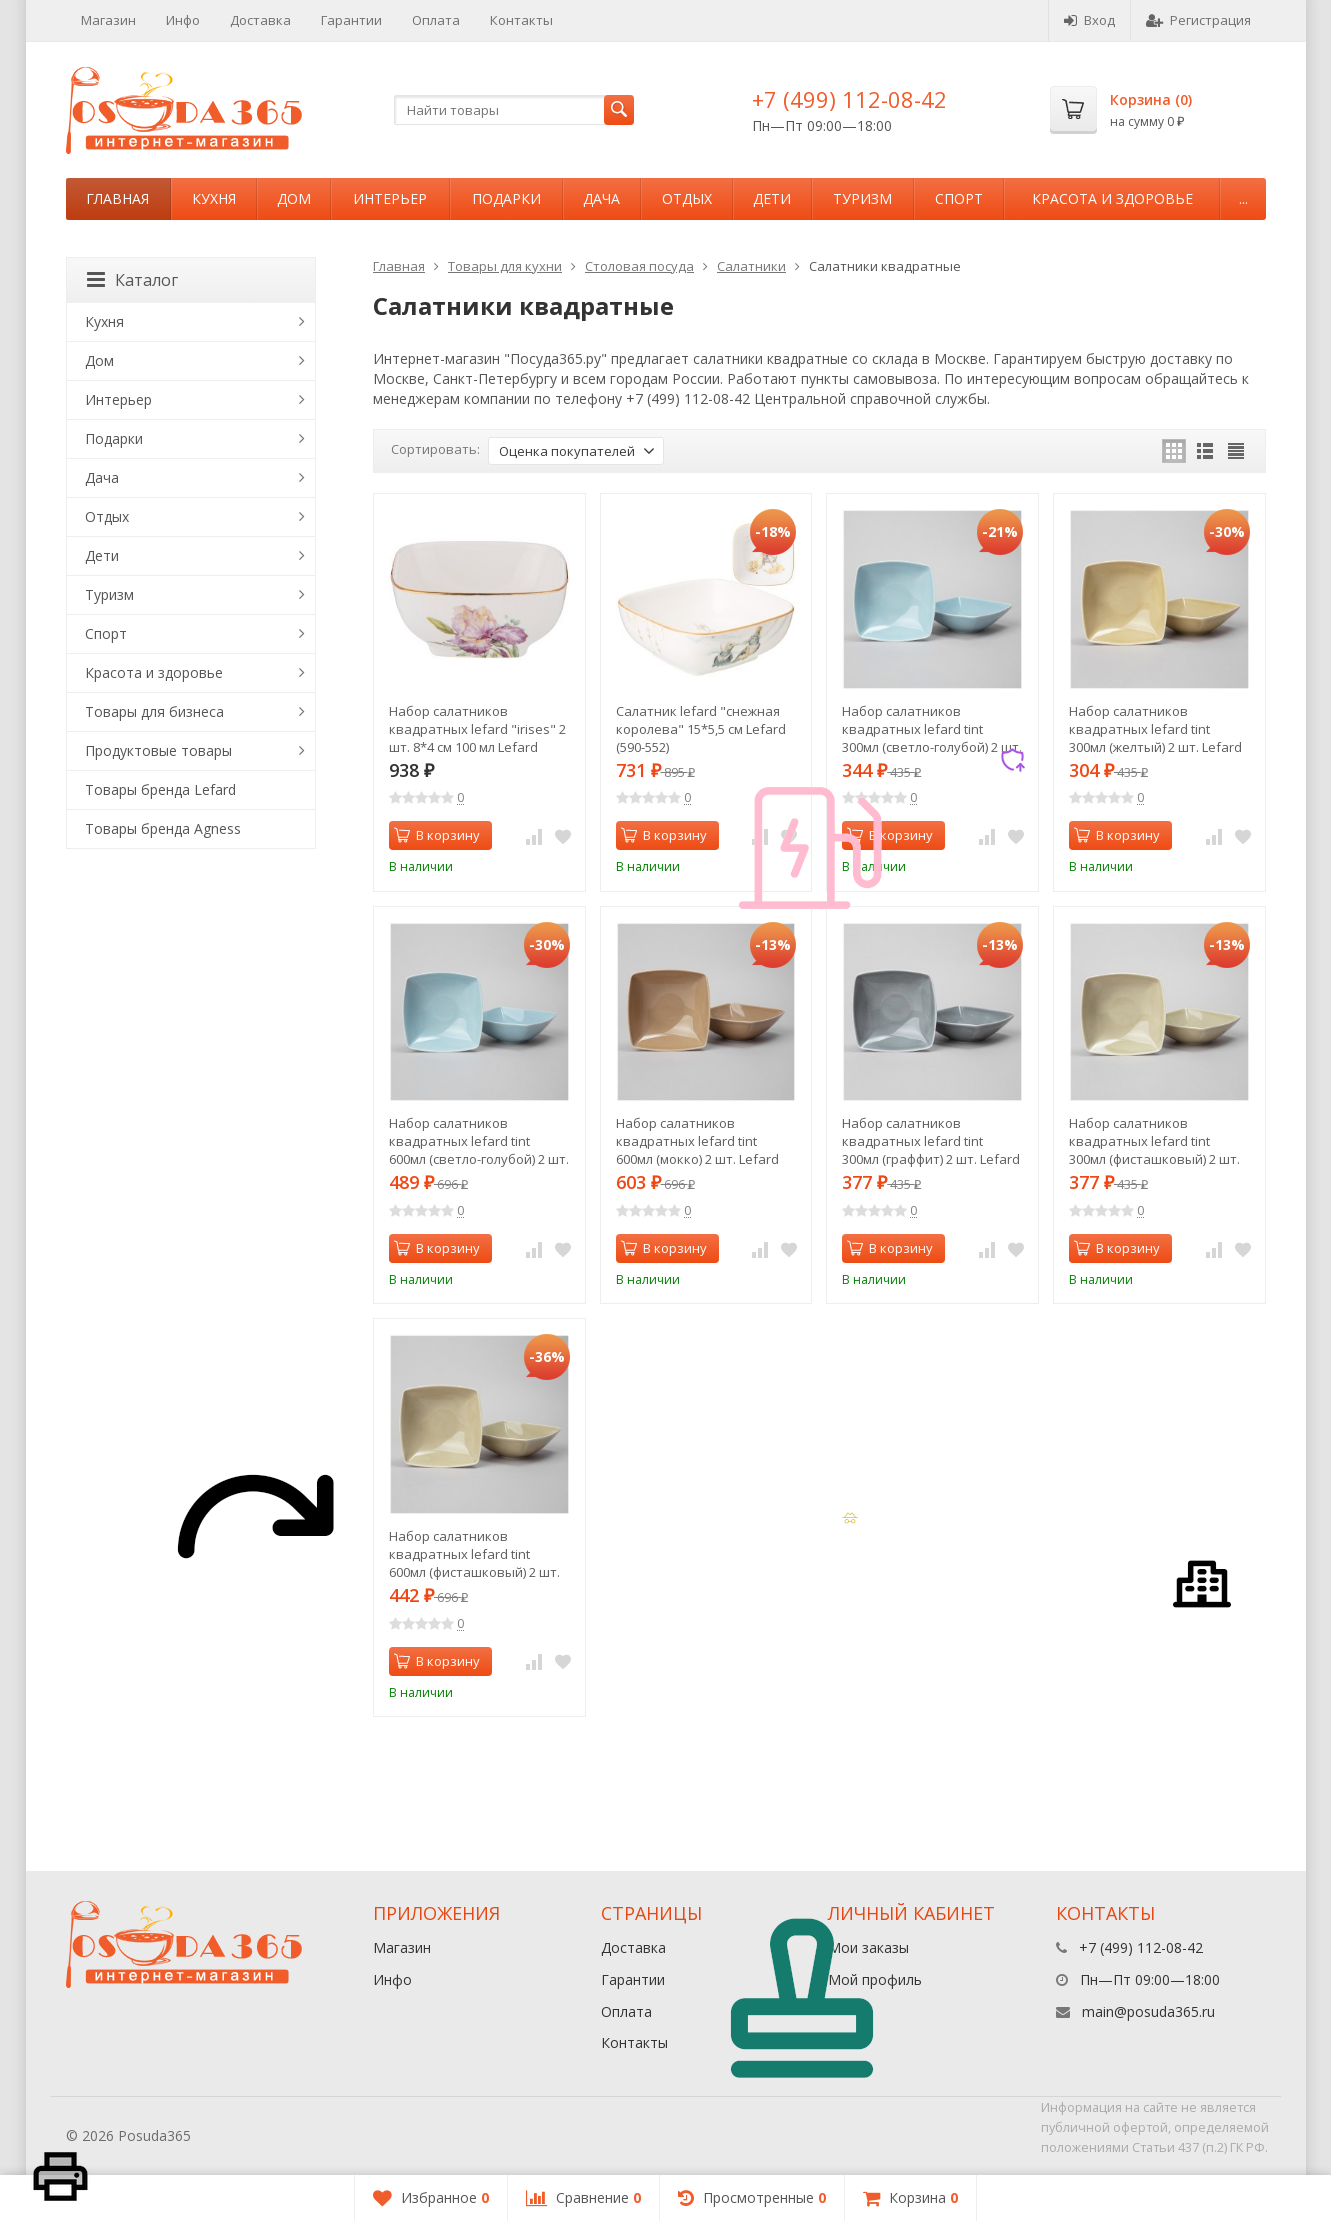 The height and width of the screenshot is (2221, 1331). Describe the element at coordinates (802, 2001) in the screenshot. I see `apply a stamp or approval mark` at that location.